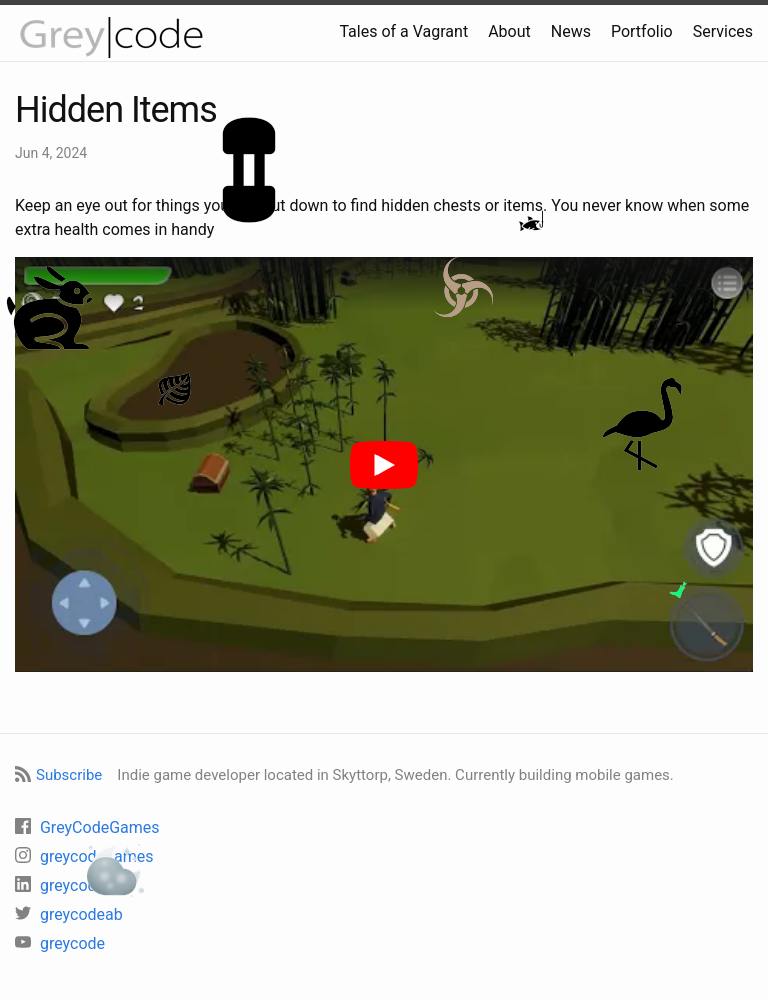 This screenshot has height=1001, width=768. What do you see at coordinates (531, 222) in the screenshot?
I see `access fishing mini-game or activity` at bounding box center [531, 222].